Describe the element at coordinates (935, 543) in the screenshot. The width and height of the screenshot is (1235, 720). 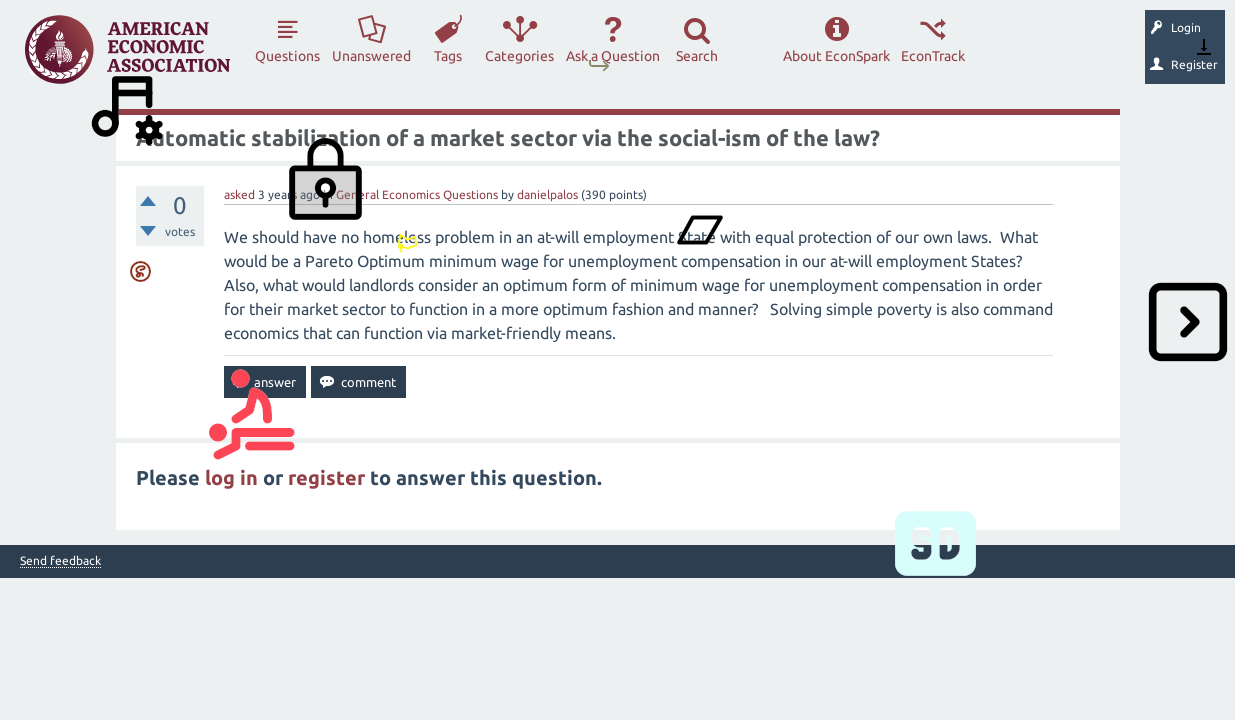
I see `indicates standard definition video quality` at that location.